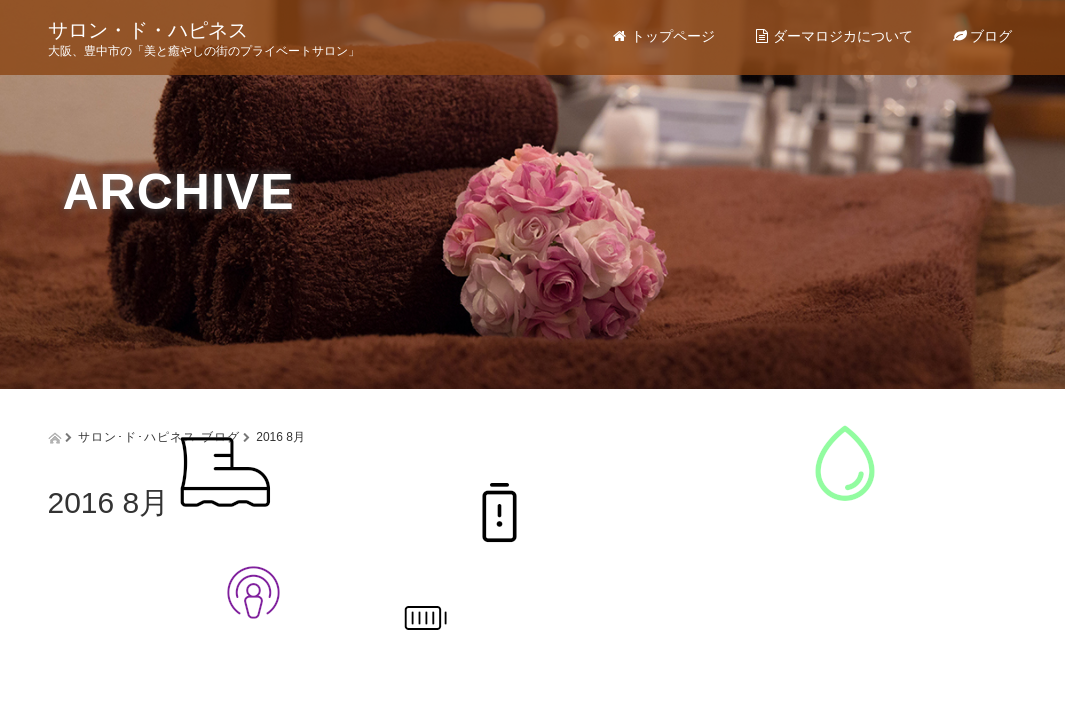 Image resolution: width=1065 pixels, height=720 pixels. What do you see at coordinates (425, 618) in the screenshot?
I see `indicates battery is fully charged` at bounding box center [425, 618].